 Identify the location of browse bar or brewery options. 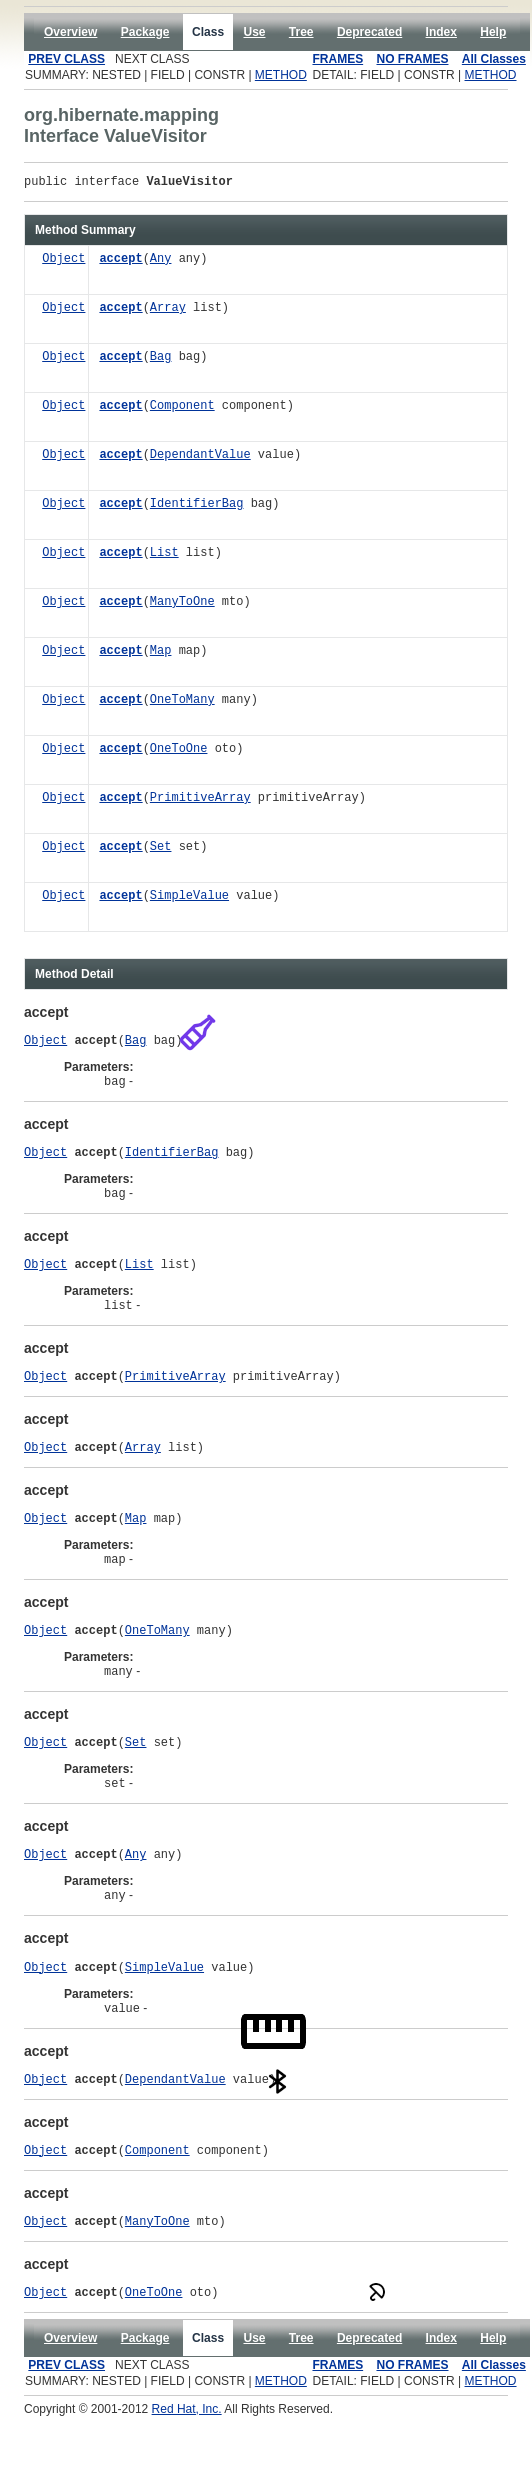
(197, 1033).